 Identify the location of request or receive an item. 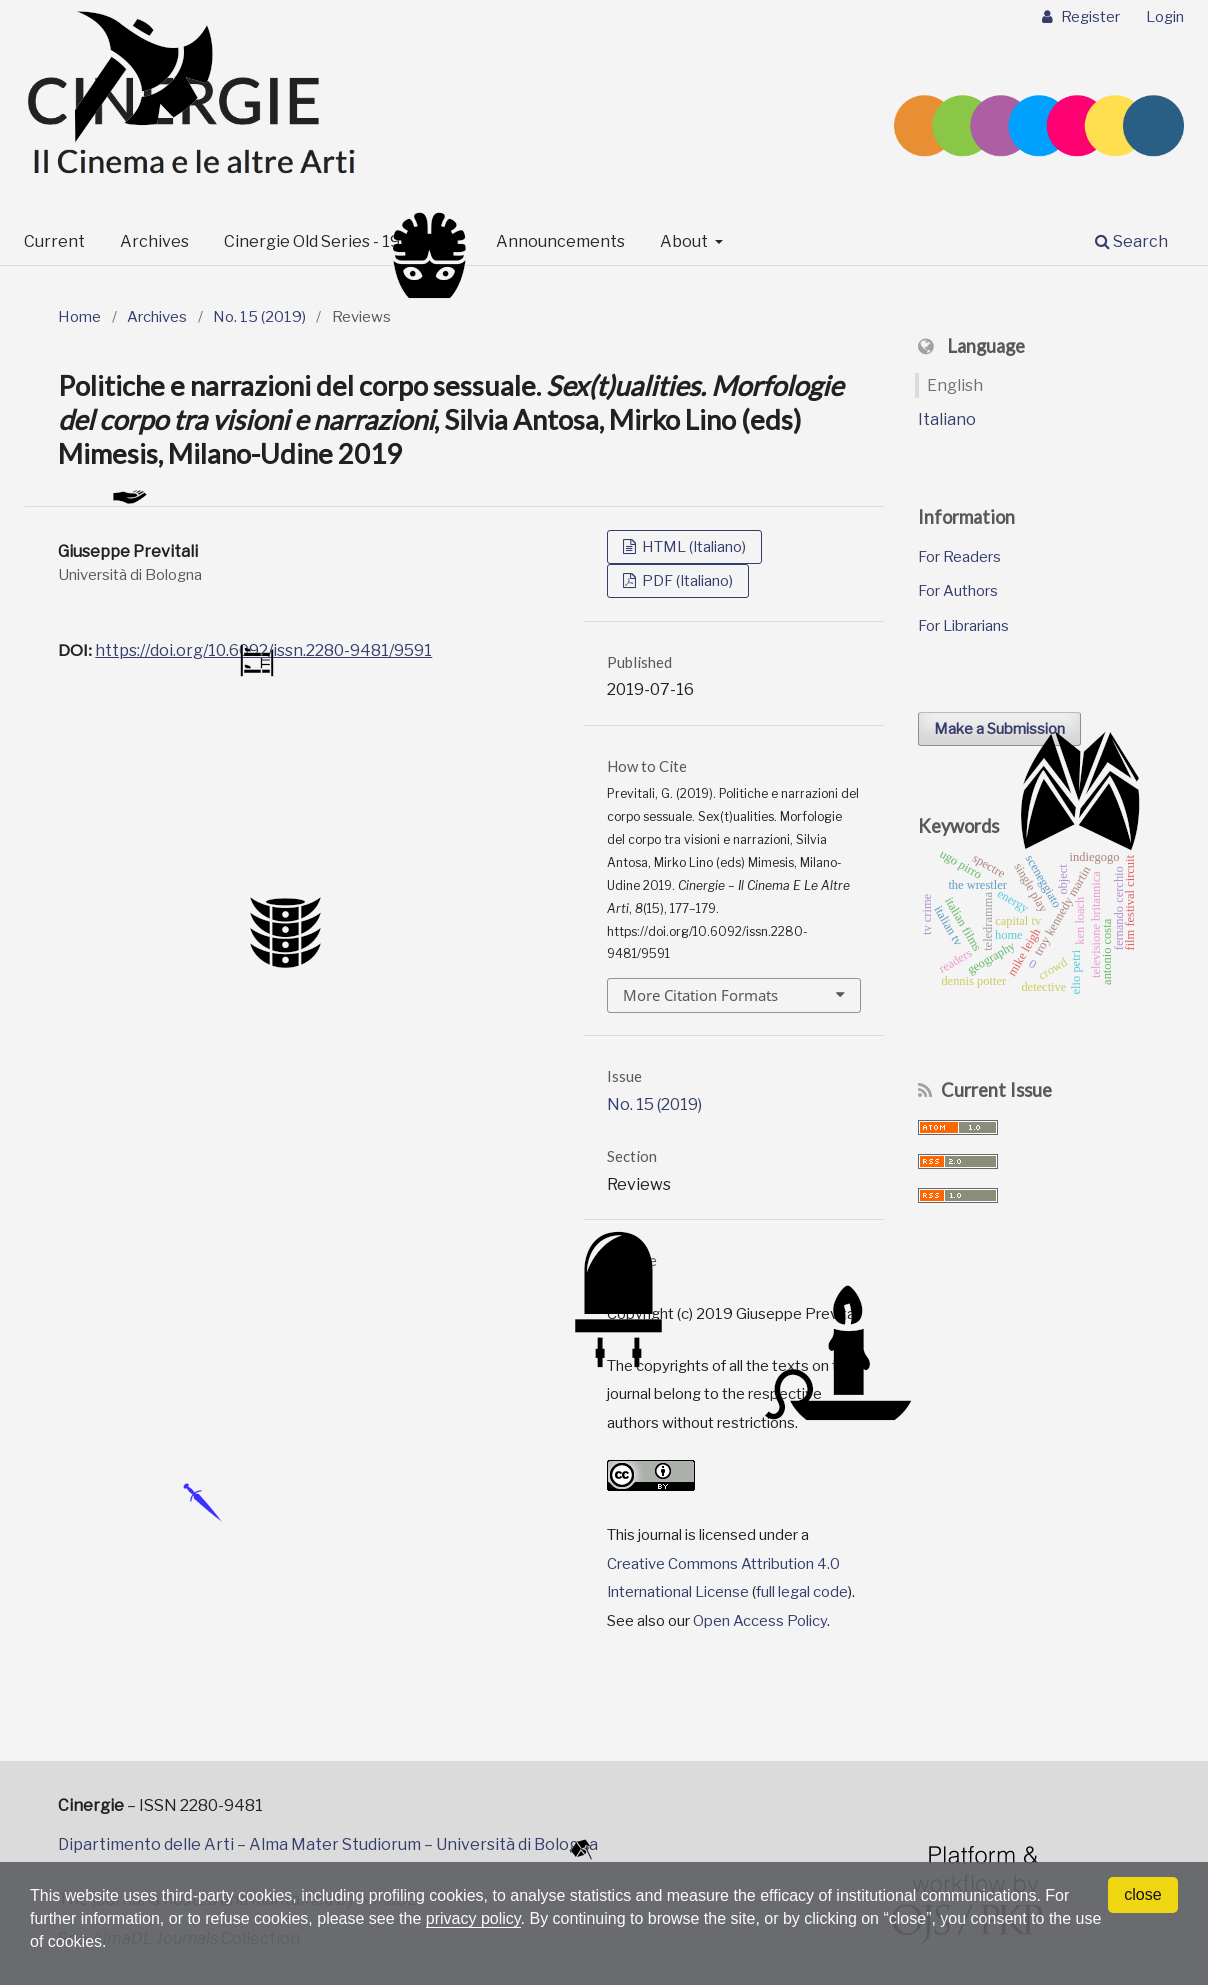
(130, 497).